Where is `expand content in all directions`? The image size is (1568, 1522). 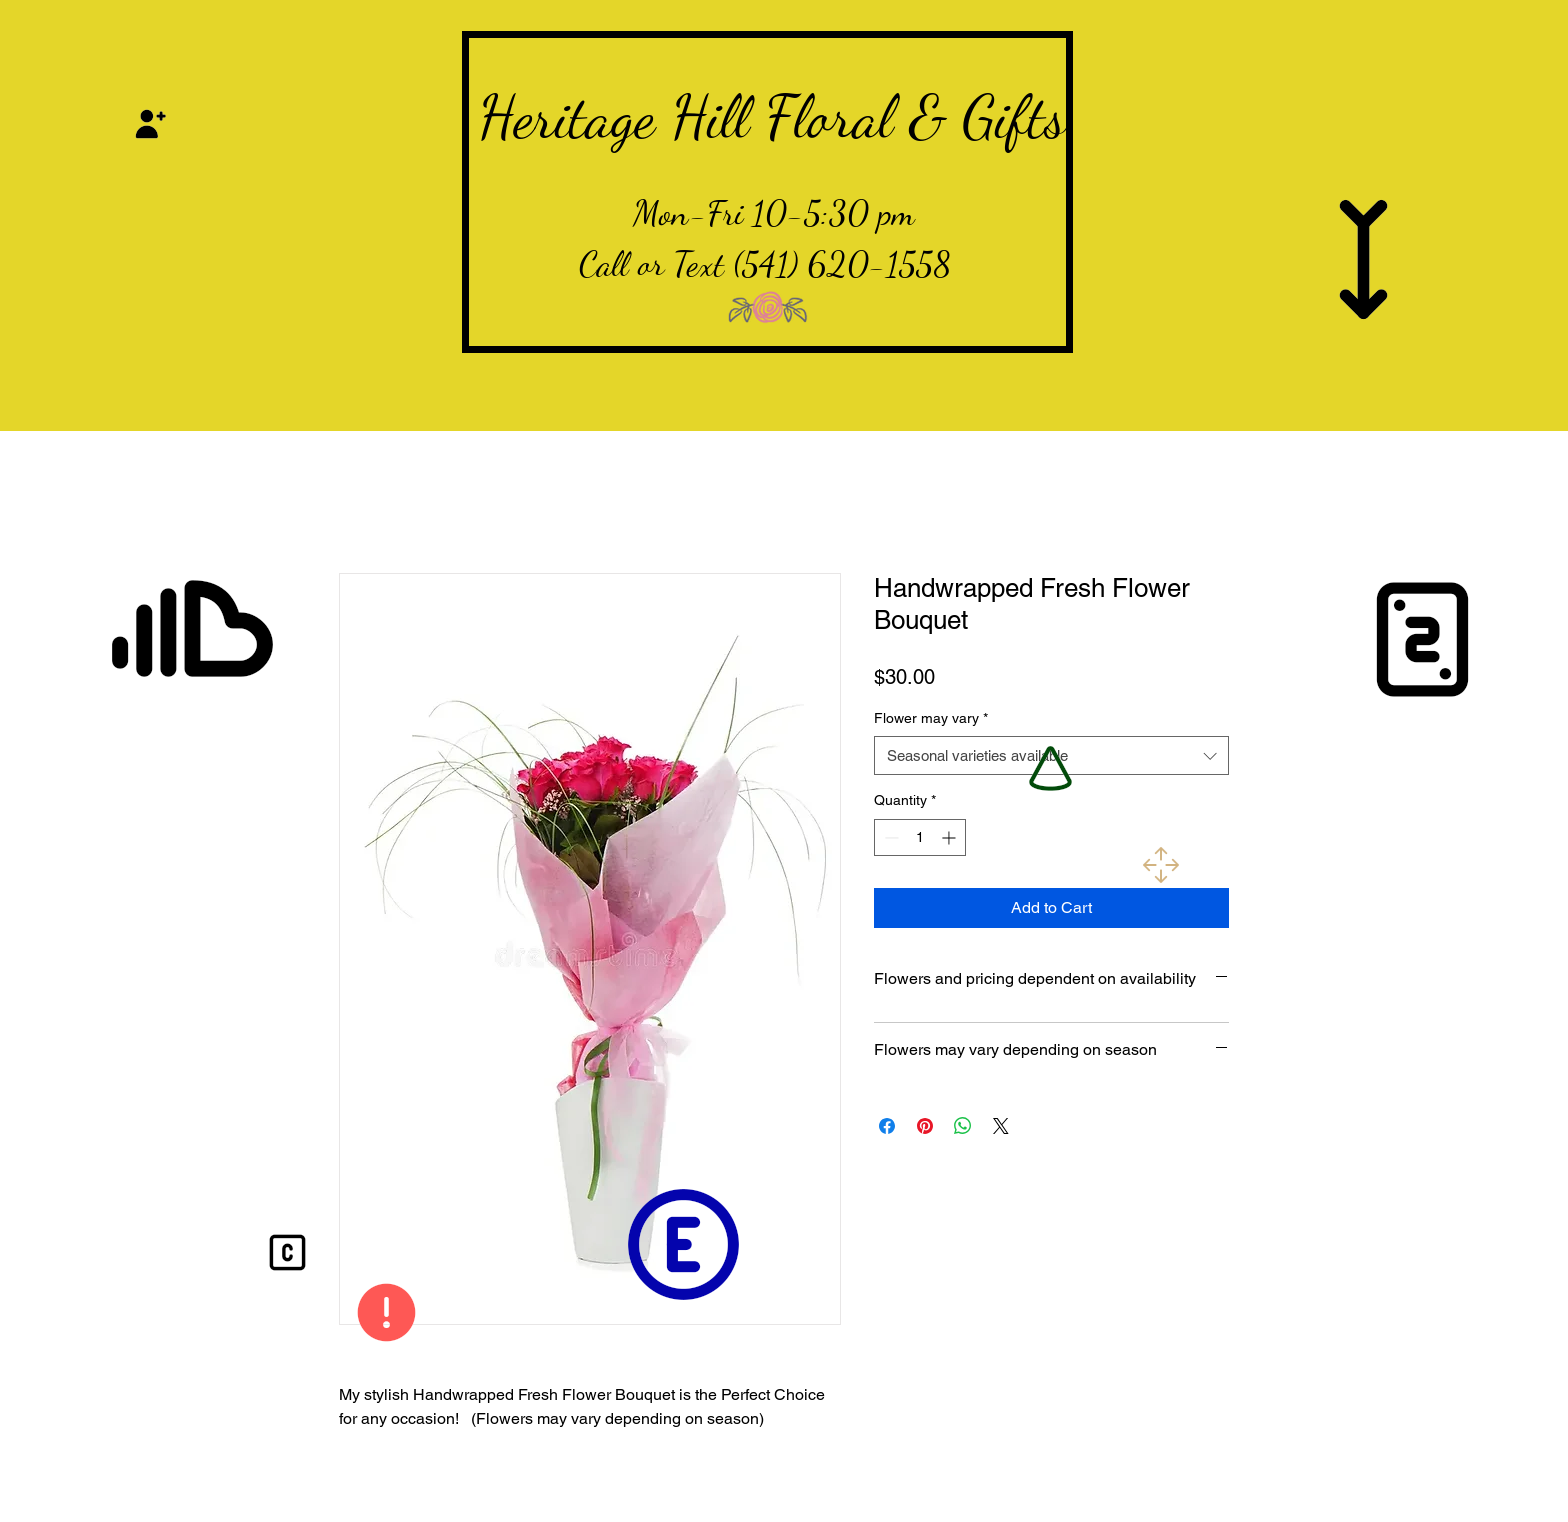 expand content in all directions is located at coordinates (1161, 865).